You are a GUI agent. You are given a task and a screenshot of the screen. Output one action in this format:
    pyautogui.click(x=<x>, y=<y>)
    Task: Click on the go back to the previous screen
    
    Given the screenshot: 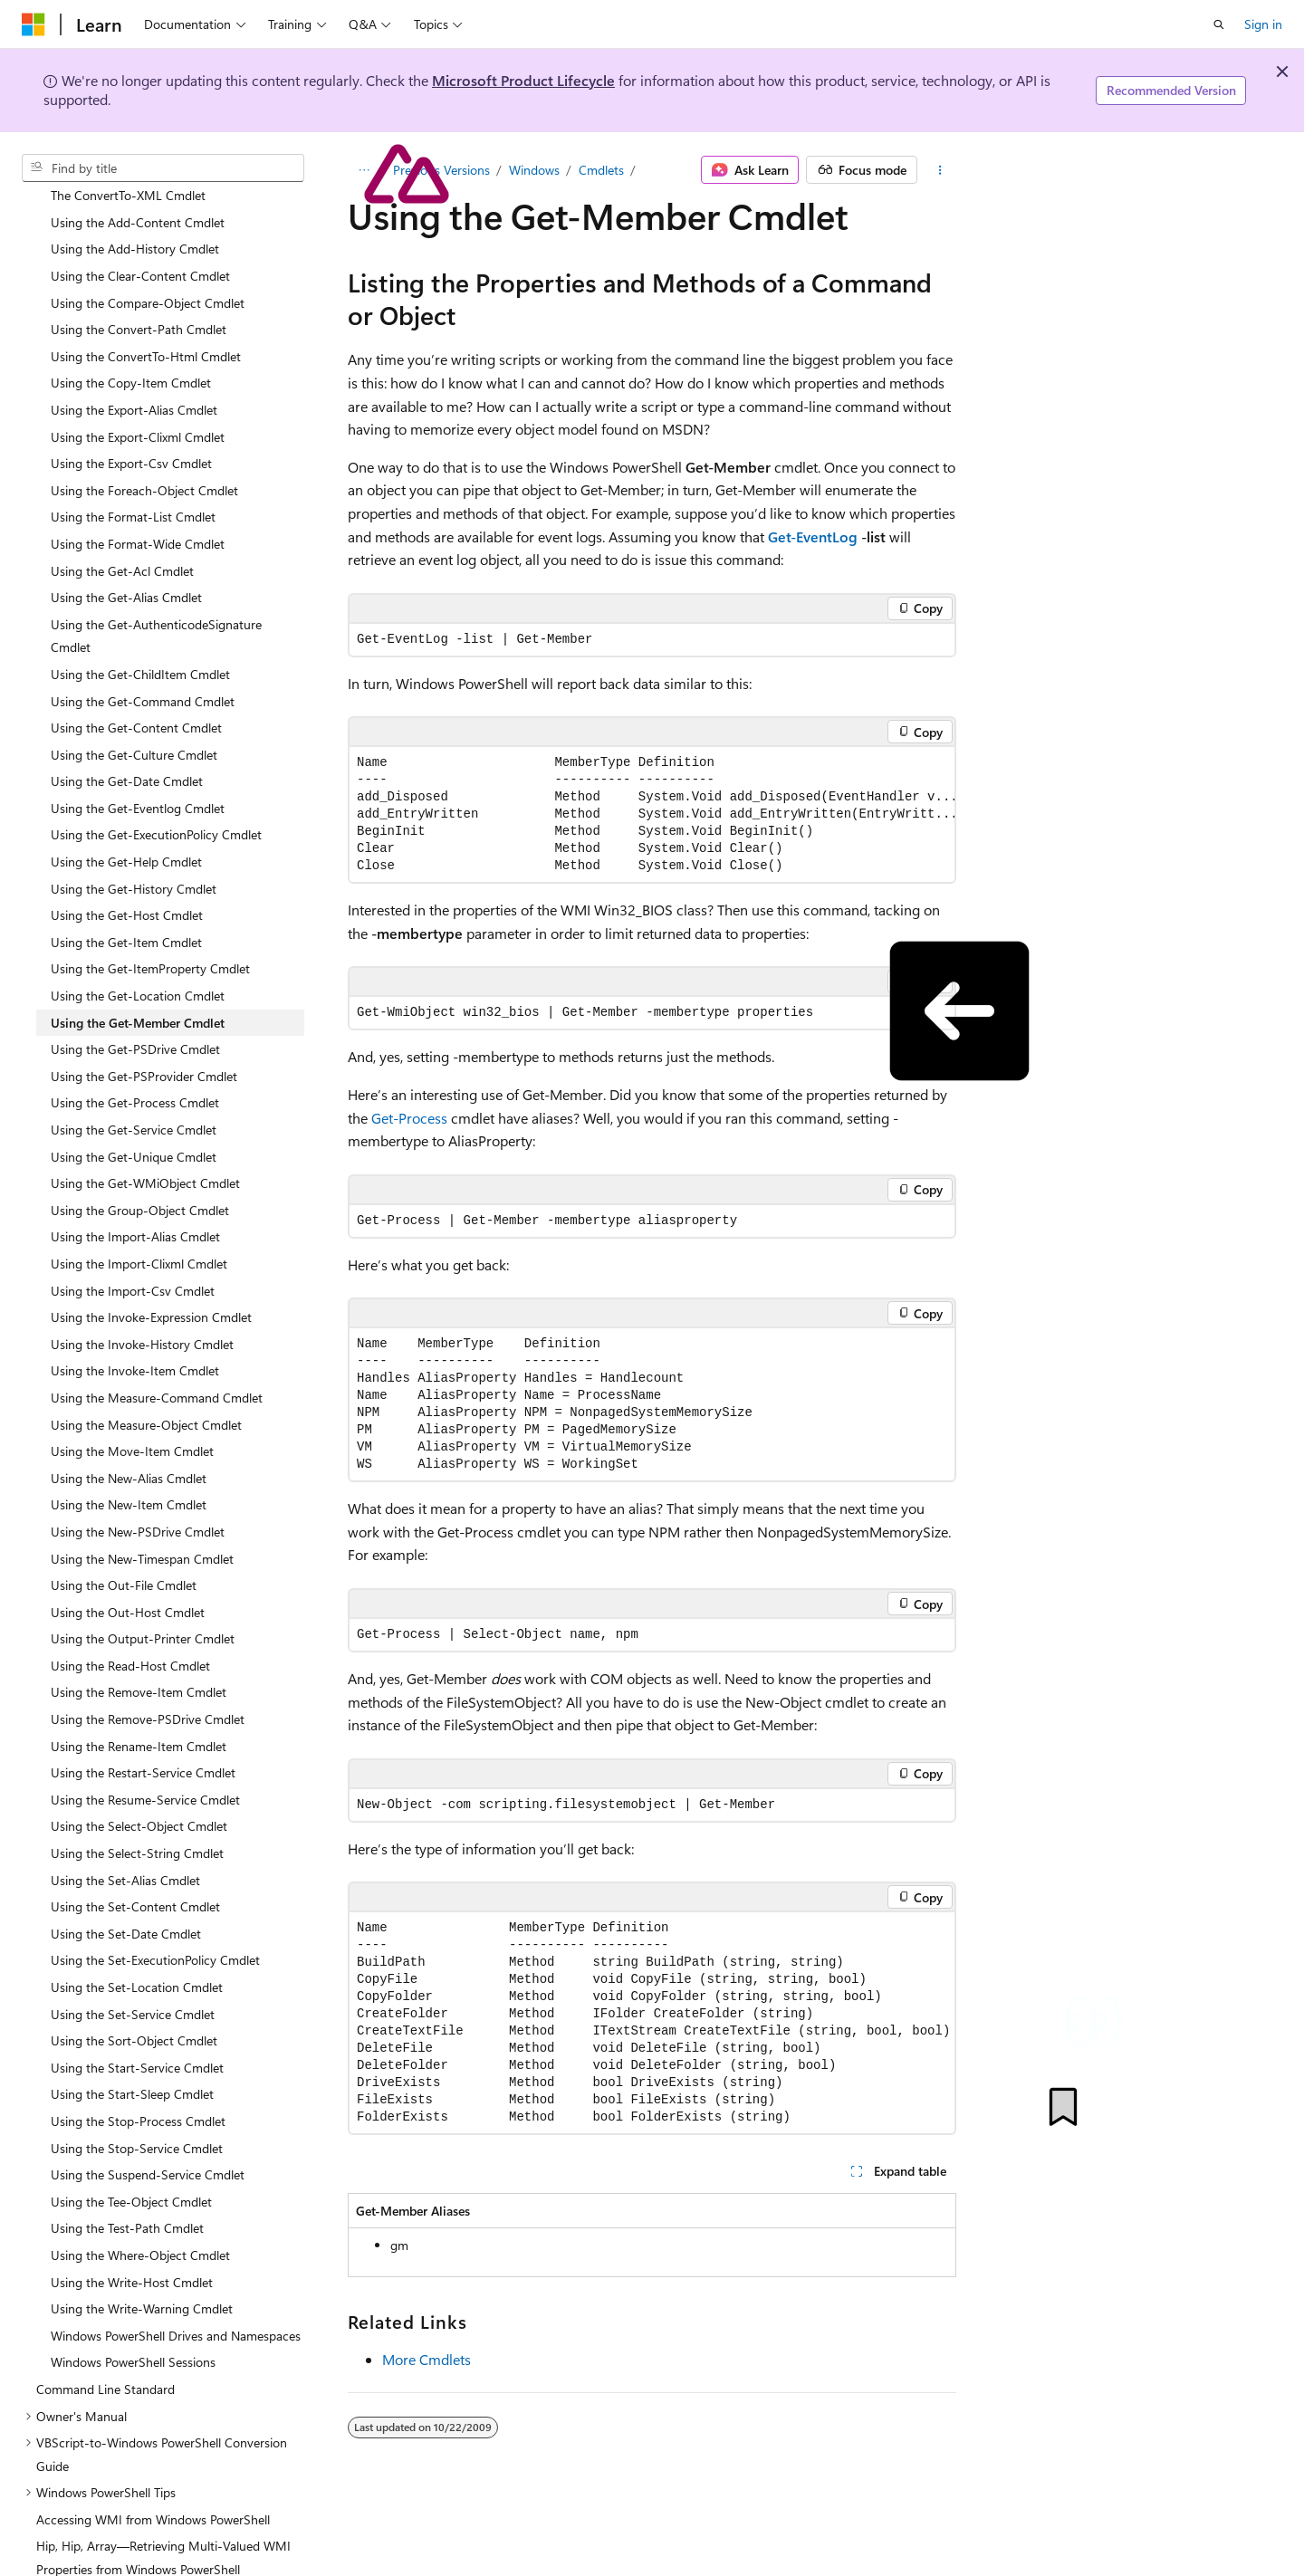 What is the action you would take?
    pyautogui.click(x=959, y=1010)
    